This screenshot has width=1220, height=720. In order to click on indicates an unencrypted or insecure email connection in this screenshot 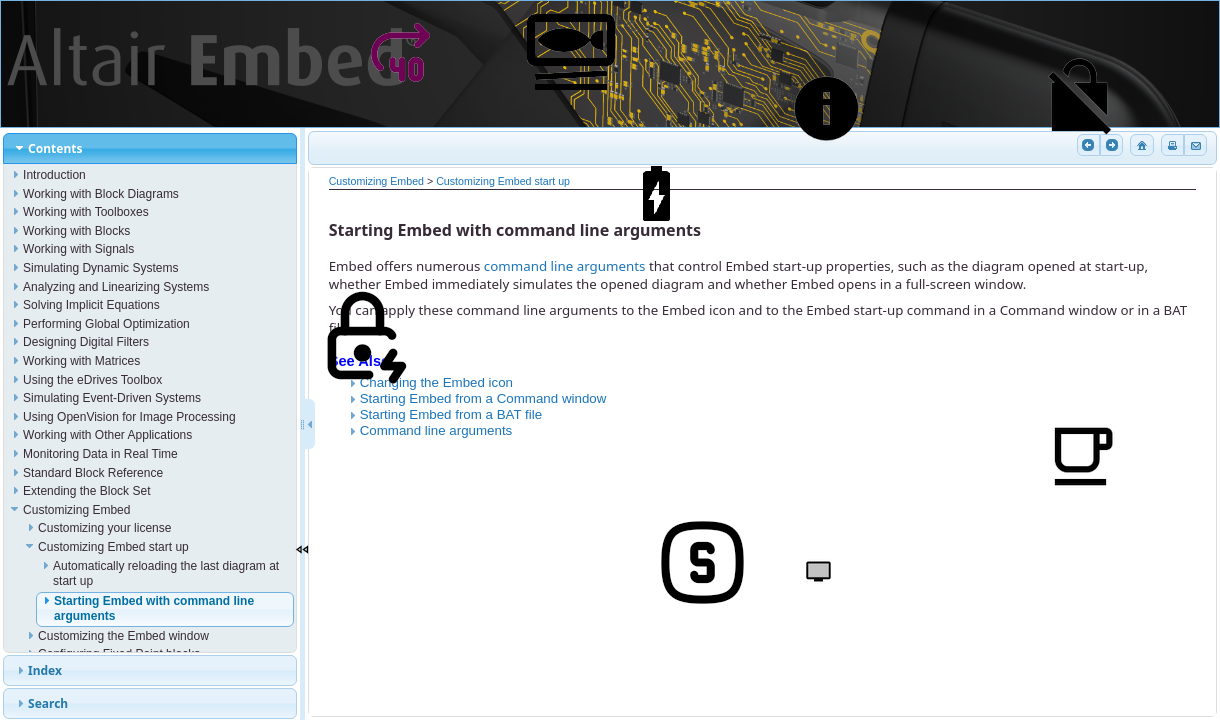, I will do `click(1079, 96)`.